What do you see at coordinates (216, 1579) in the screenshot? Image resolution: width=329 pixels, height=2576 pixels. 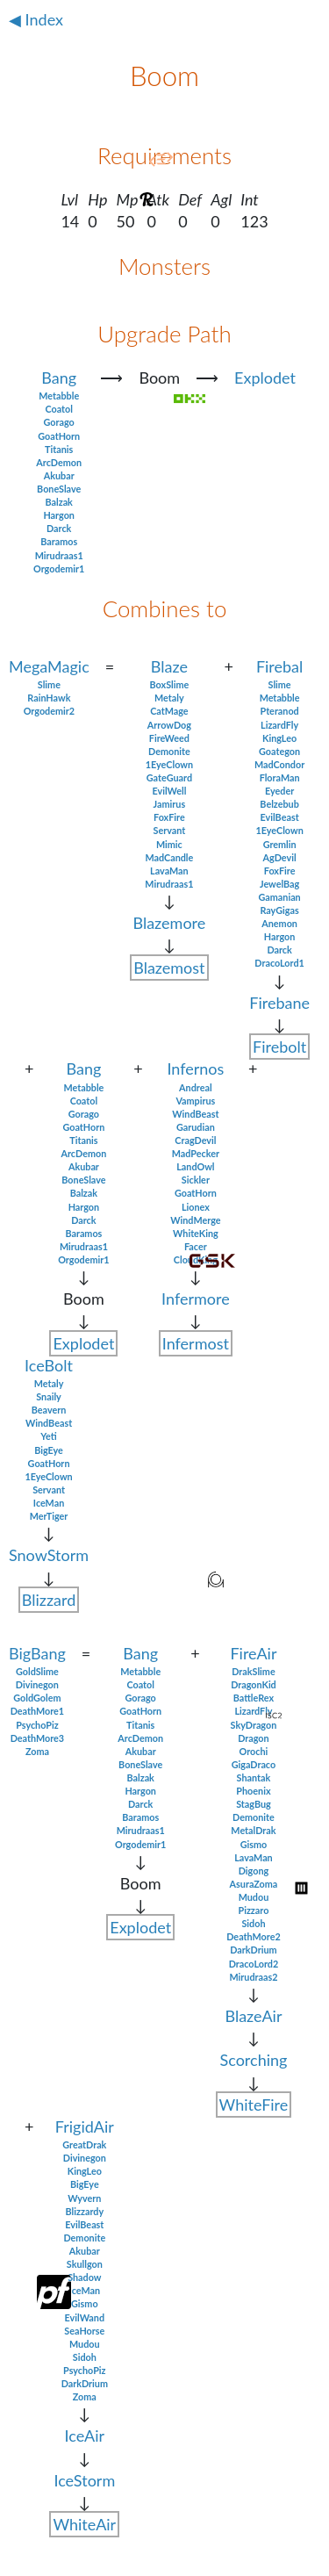 I see `mastercomfig logo - a Team Fortress 2 performance optimization tool` at bounding box center [216, 1579].